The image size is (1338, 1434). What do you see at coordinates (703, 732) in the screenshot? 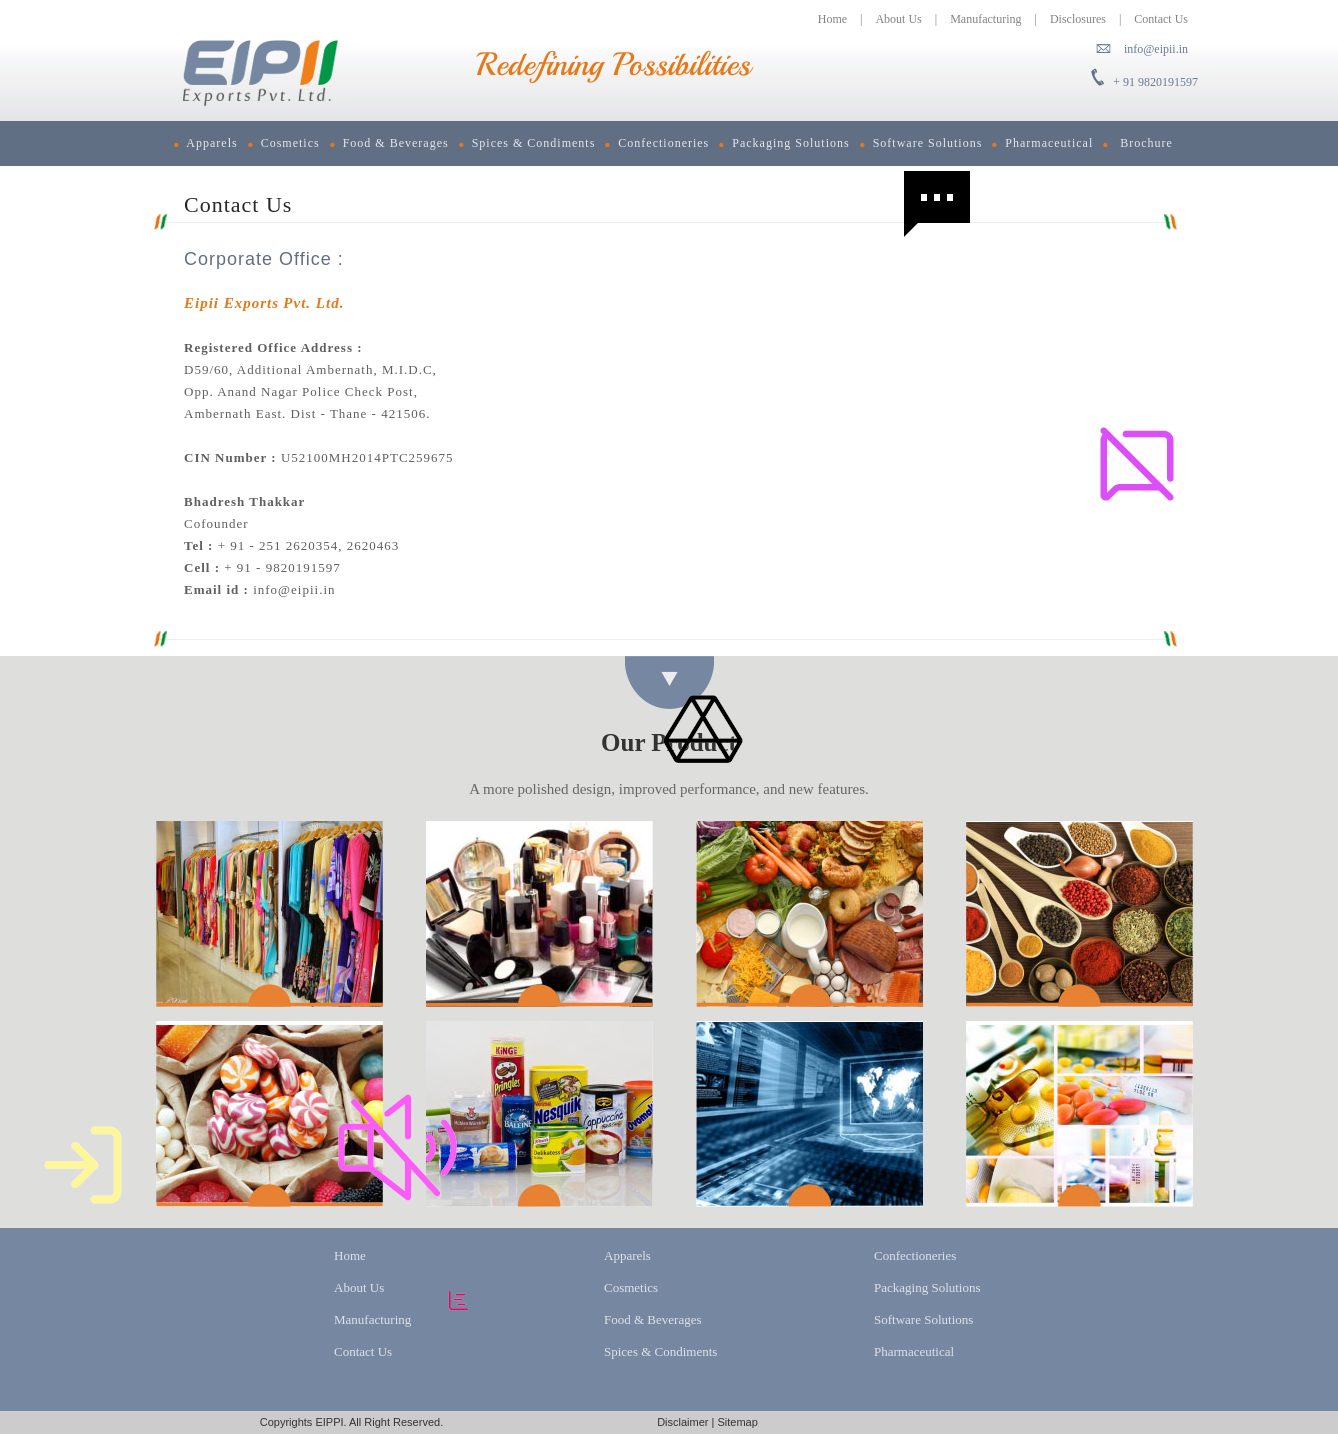
I see `access google drive files` at bounding box center [703, 732].